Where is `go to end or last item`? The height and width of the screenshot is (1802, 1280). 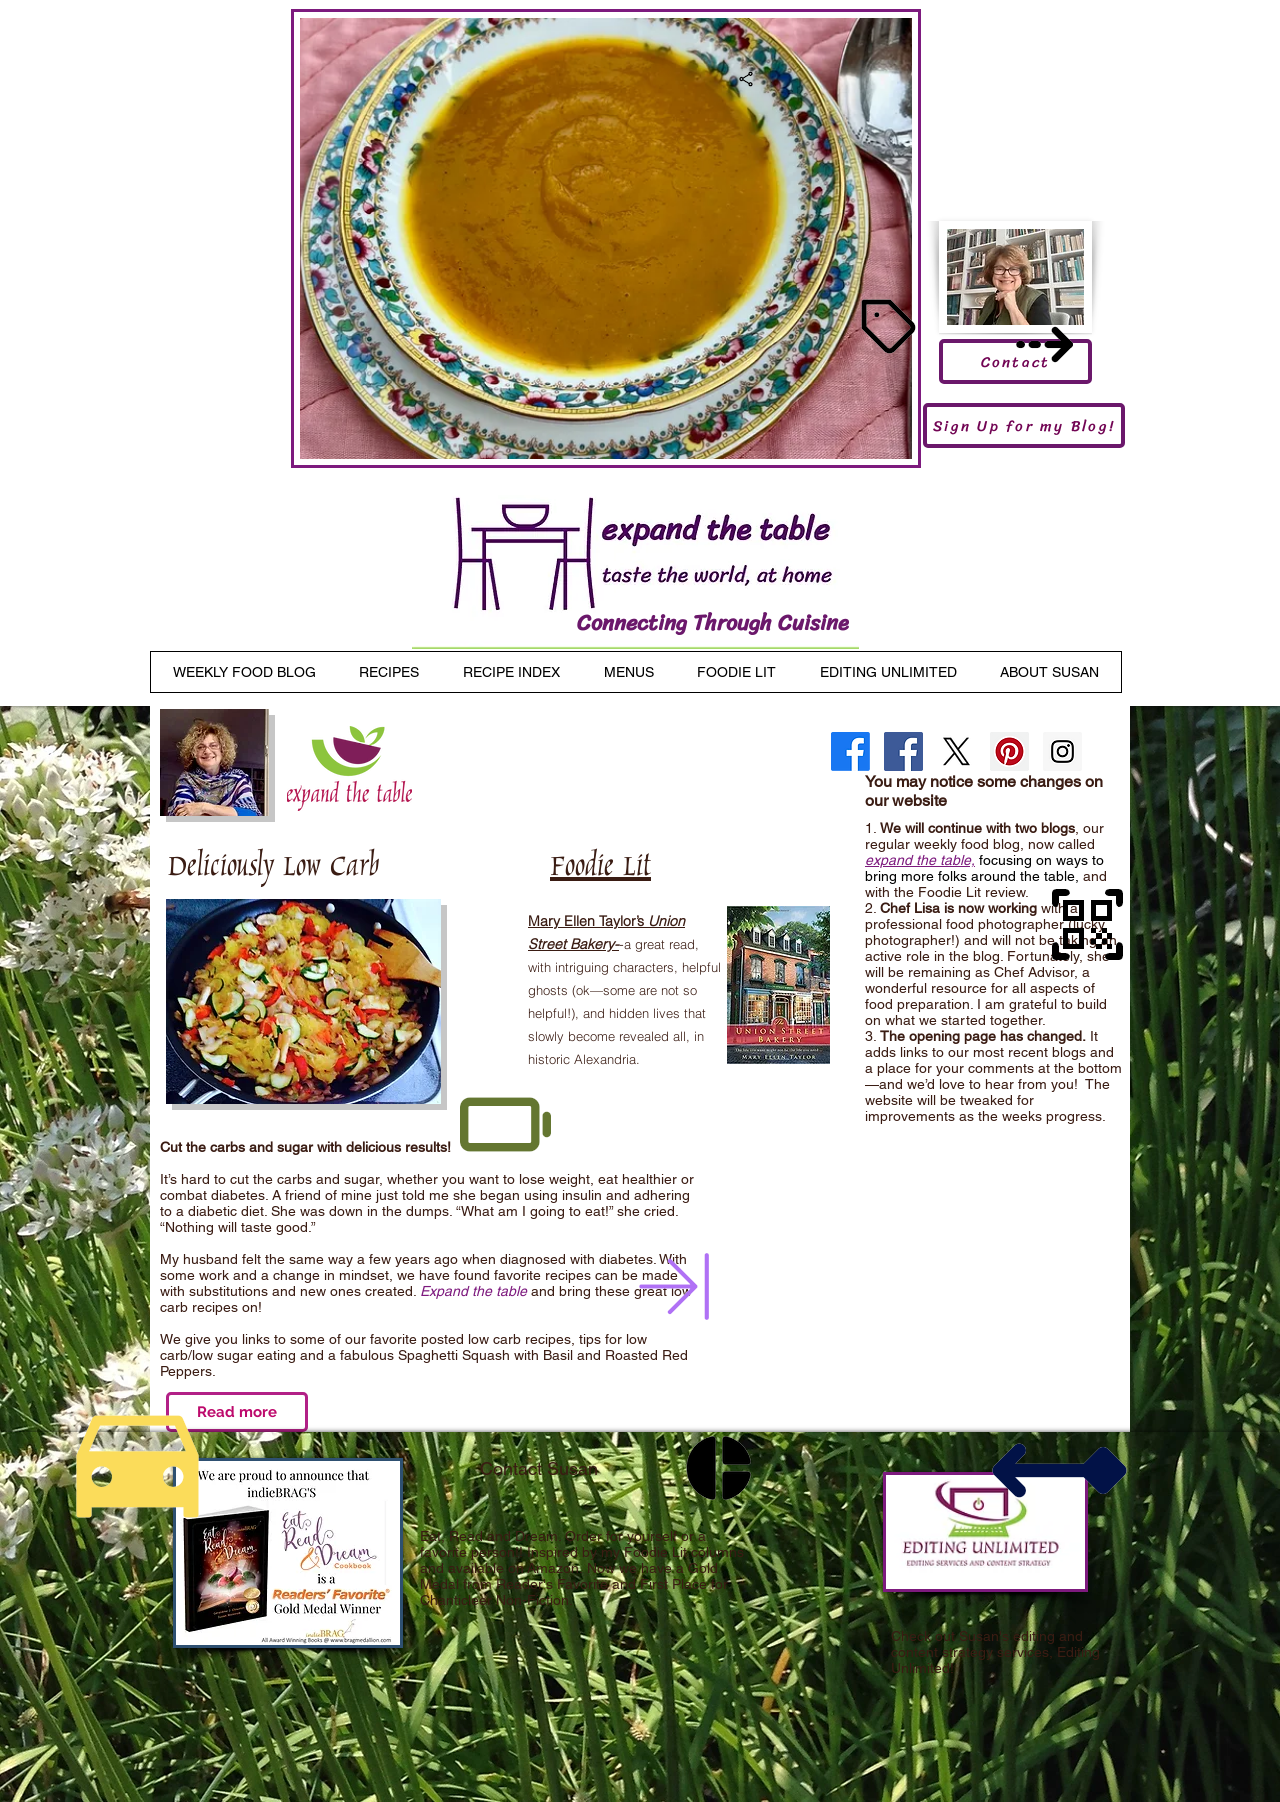
go to end or last item is located at coordinates (675, 1286).